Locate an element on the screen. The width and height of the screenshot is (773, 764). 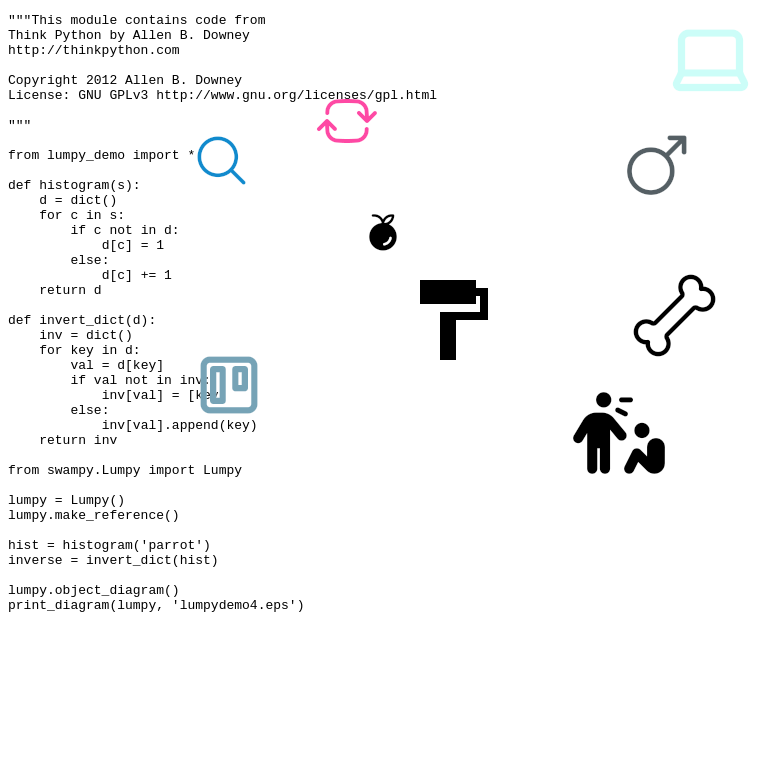
indicates fruit or produce category is located at coordinates (383, 233).